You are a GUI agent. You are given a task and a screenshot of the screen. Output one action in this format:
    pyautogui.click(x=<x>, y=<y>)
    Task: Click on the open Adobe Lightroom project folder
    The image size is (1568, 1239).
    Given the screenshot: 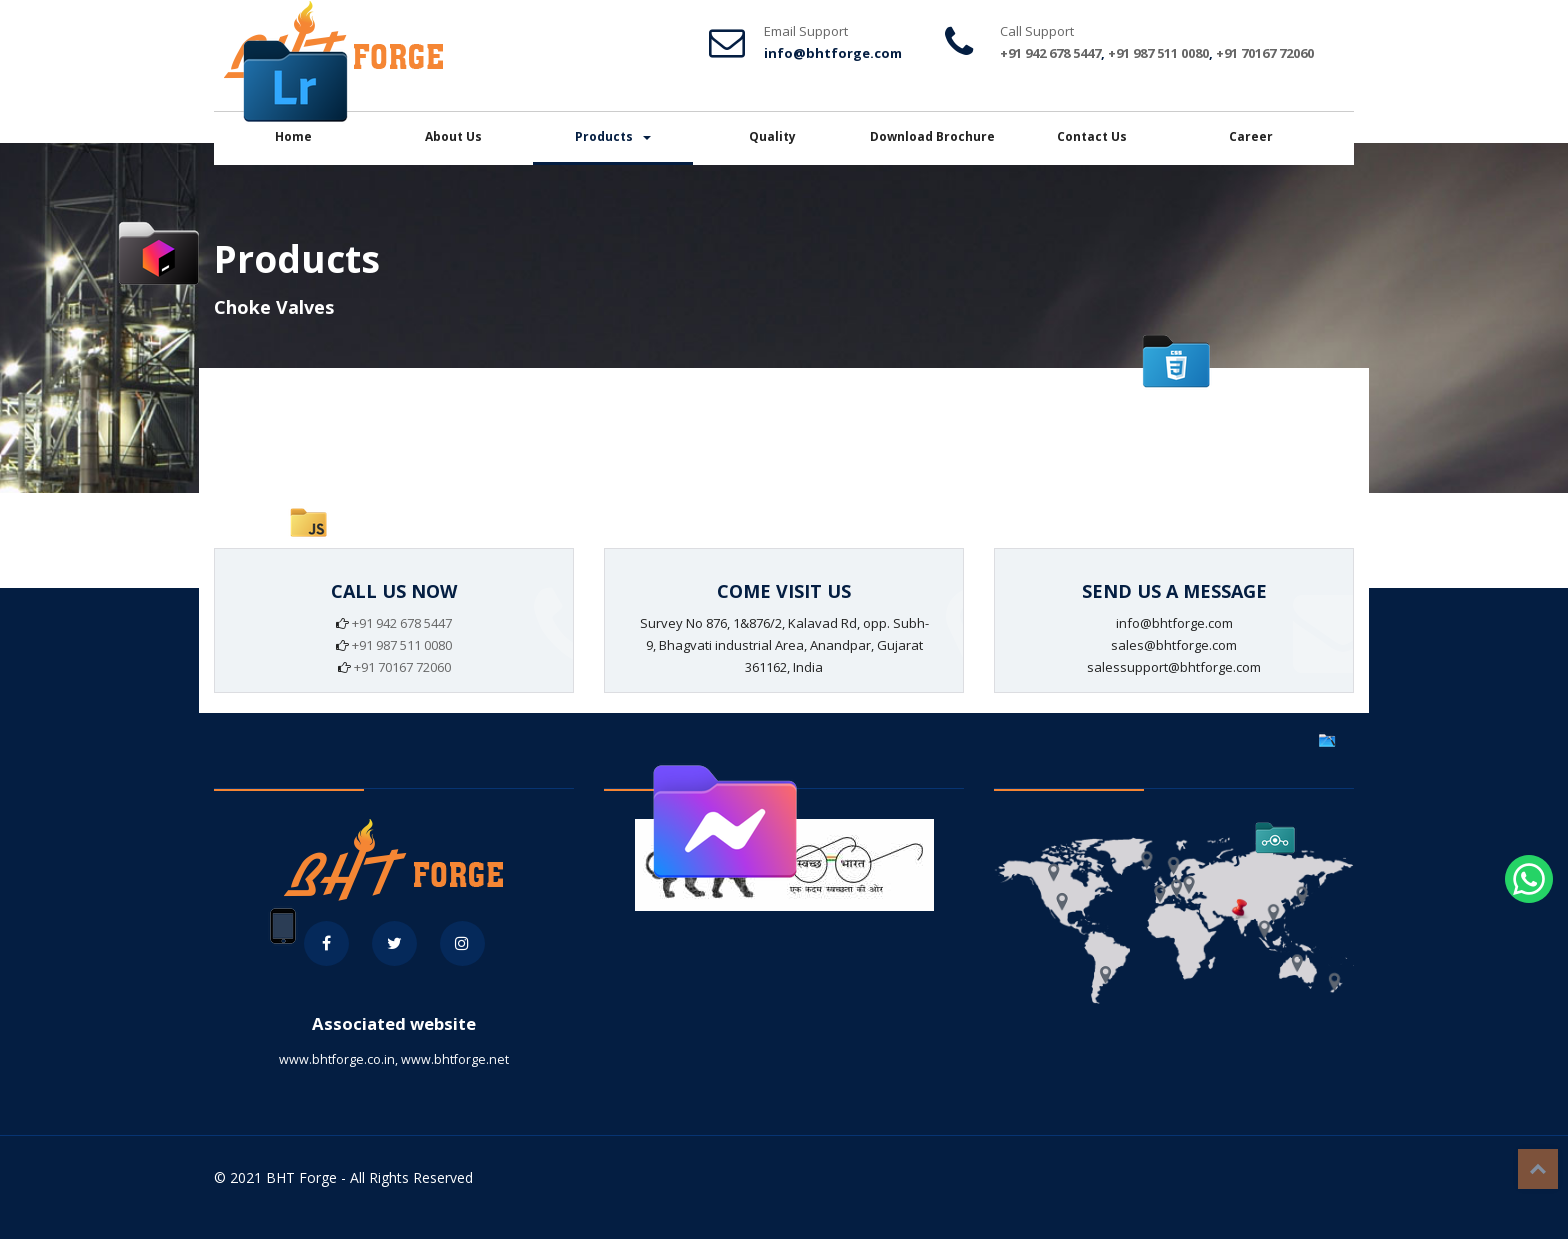 What is the action you would take?
    pyautogui.click(x=295, y=84)
    